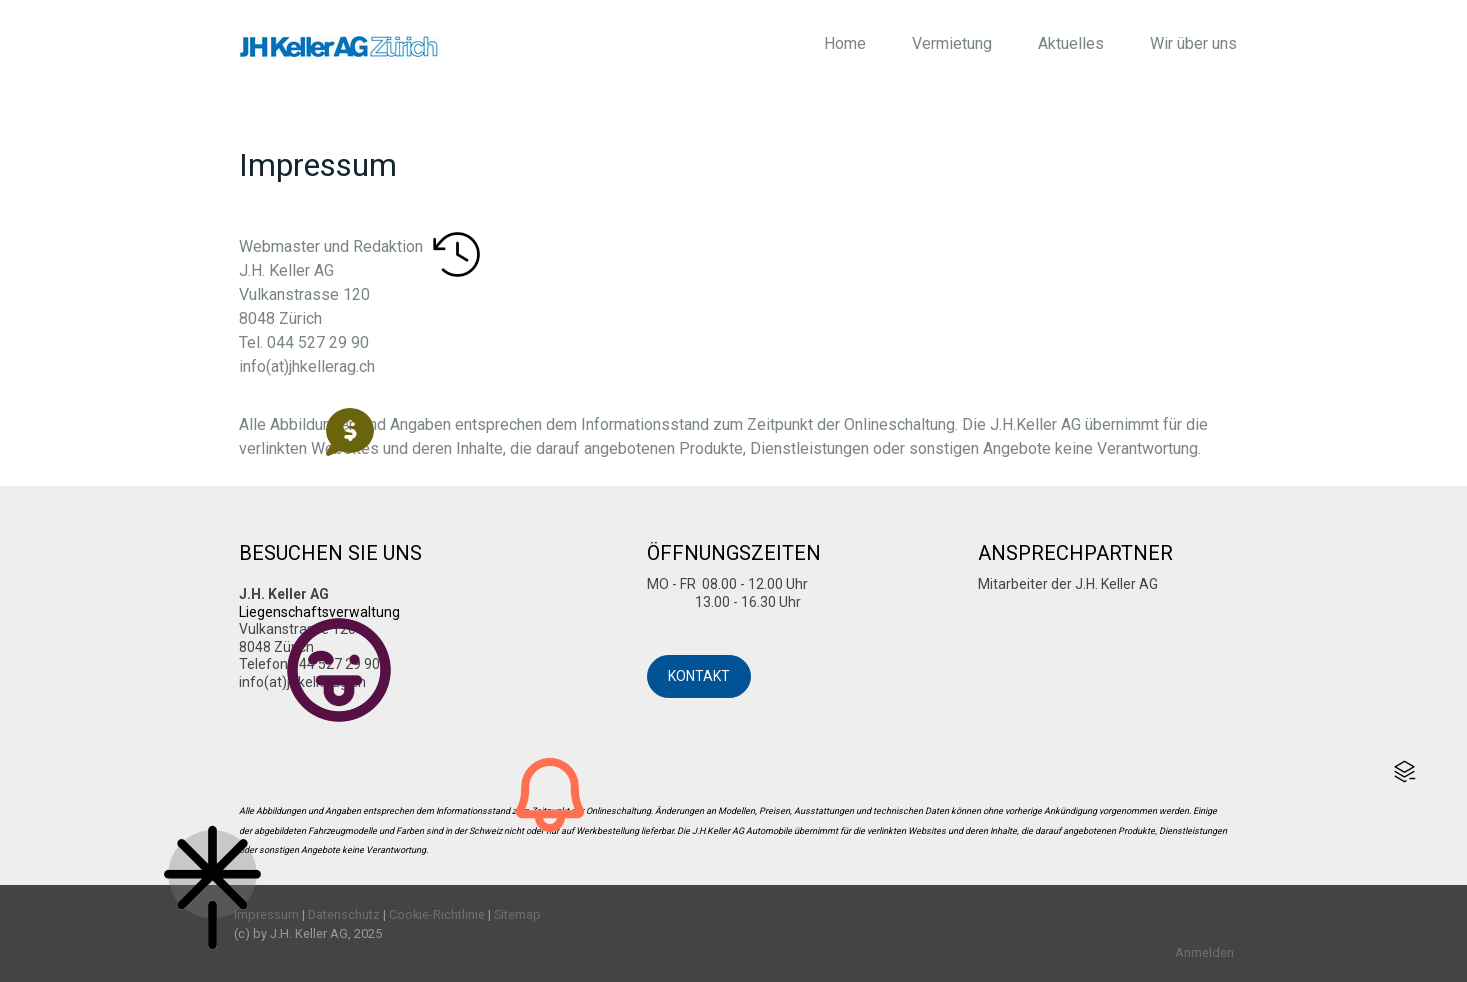 This screenshot has width=1467, height=982. What do you see at coordinates (550, 795) in the screenshot?
I see `view notifications` at bounding box center [550, 795].